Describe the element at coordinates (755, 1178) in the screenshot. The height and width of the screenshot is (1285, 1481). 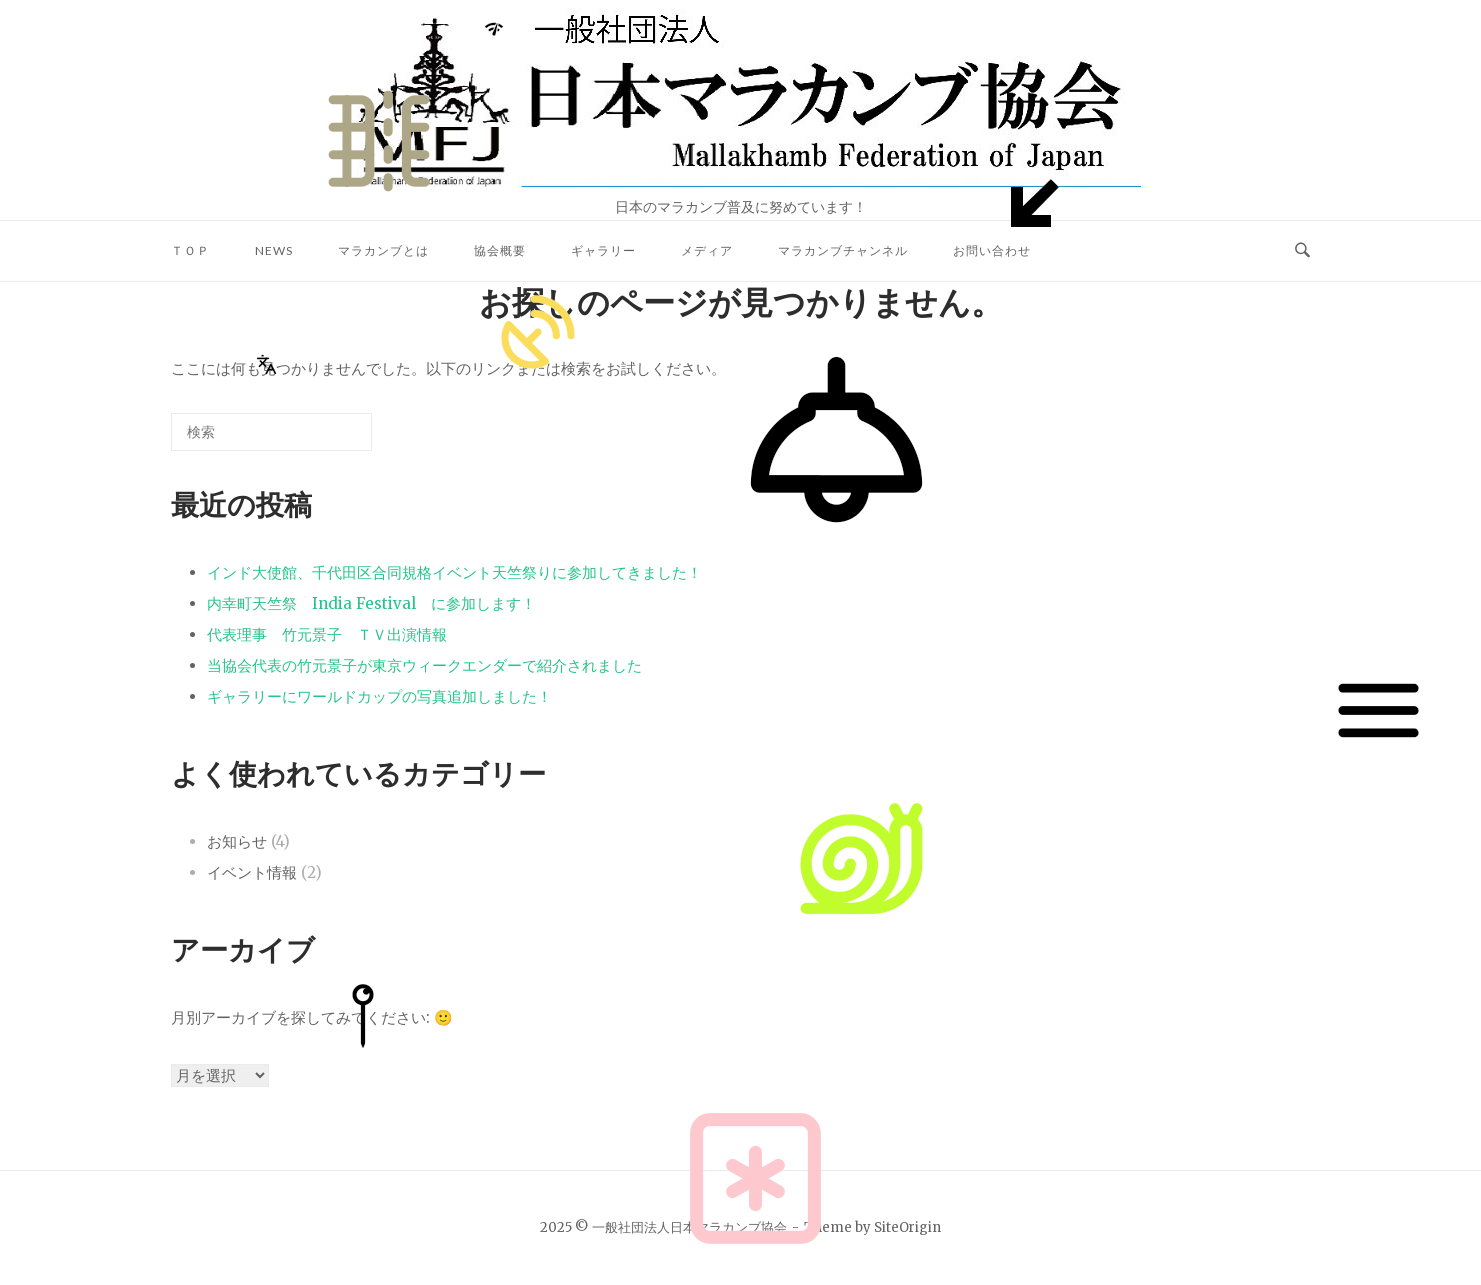
I see `enter a password or PIN field` at that location.